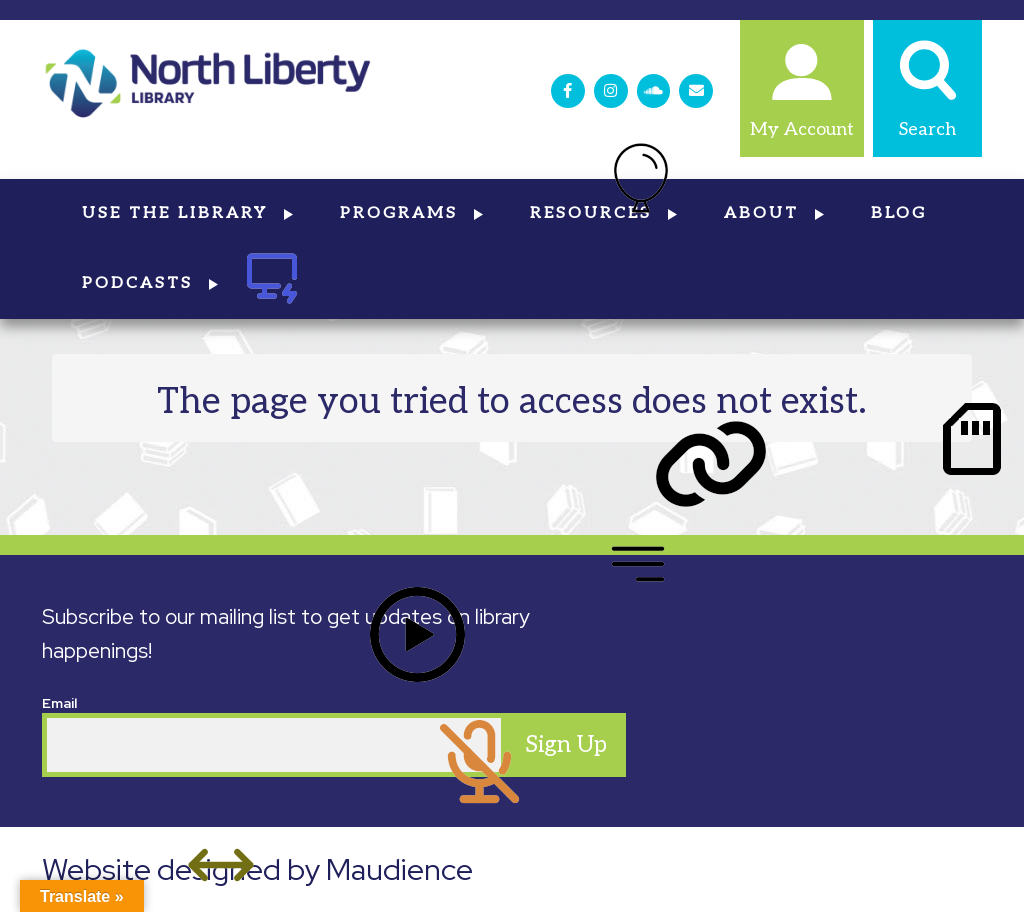 Image resolution: width=1024 pixels, height=912 pixels. What do you see at coordinates (417, 634) in the screenshot?
I see `play media or video content` at bounding box center [417, 634].